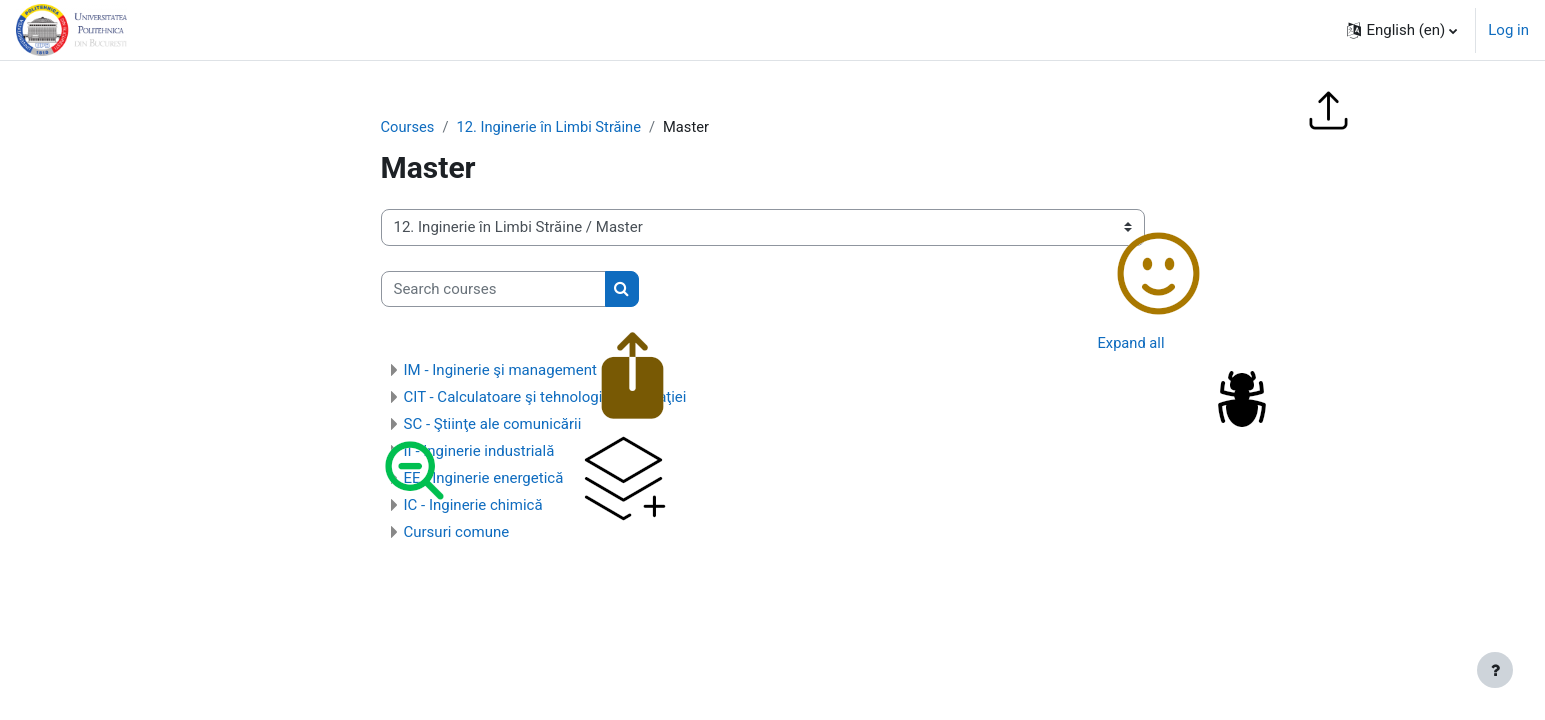 This screenshot has width=1545, height=720. Describe the element at coordinates (632, 375) in the screenshot. I see `share content to another app or service` at that location.